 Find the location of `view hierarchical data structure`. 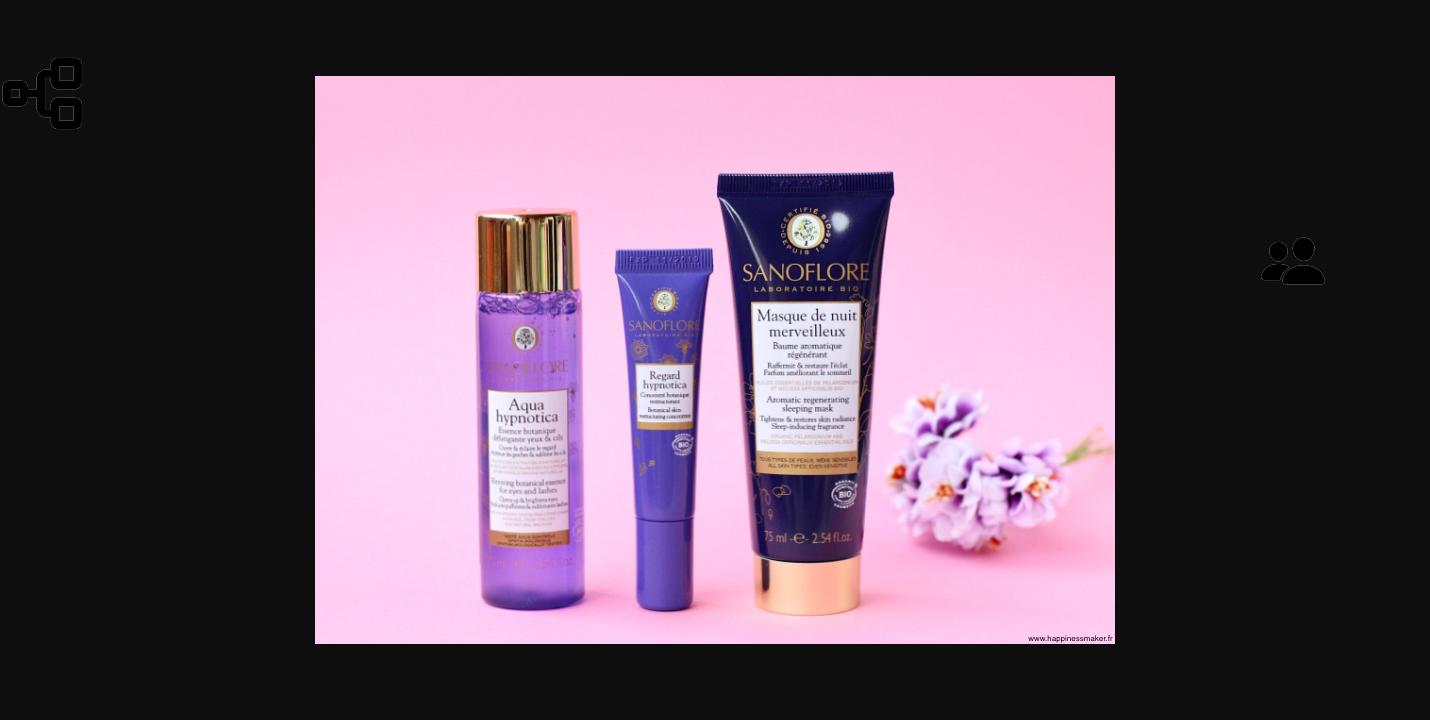

view hierarchical data structure is located at coordinates (46, 93).